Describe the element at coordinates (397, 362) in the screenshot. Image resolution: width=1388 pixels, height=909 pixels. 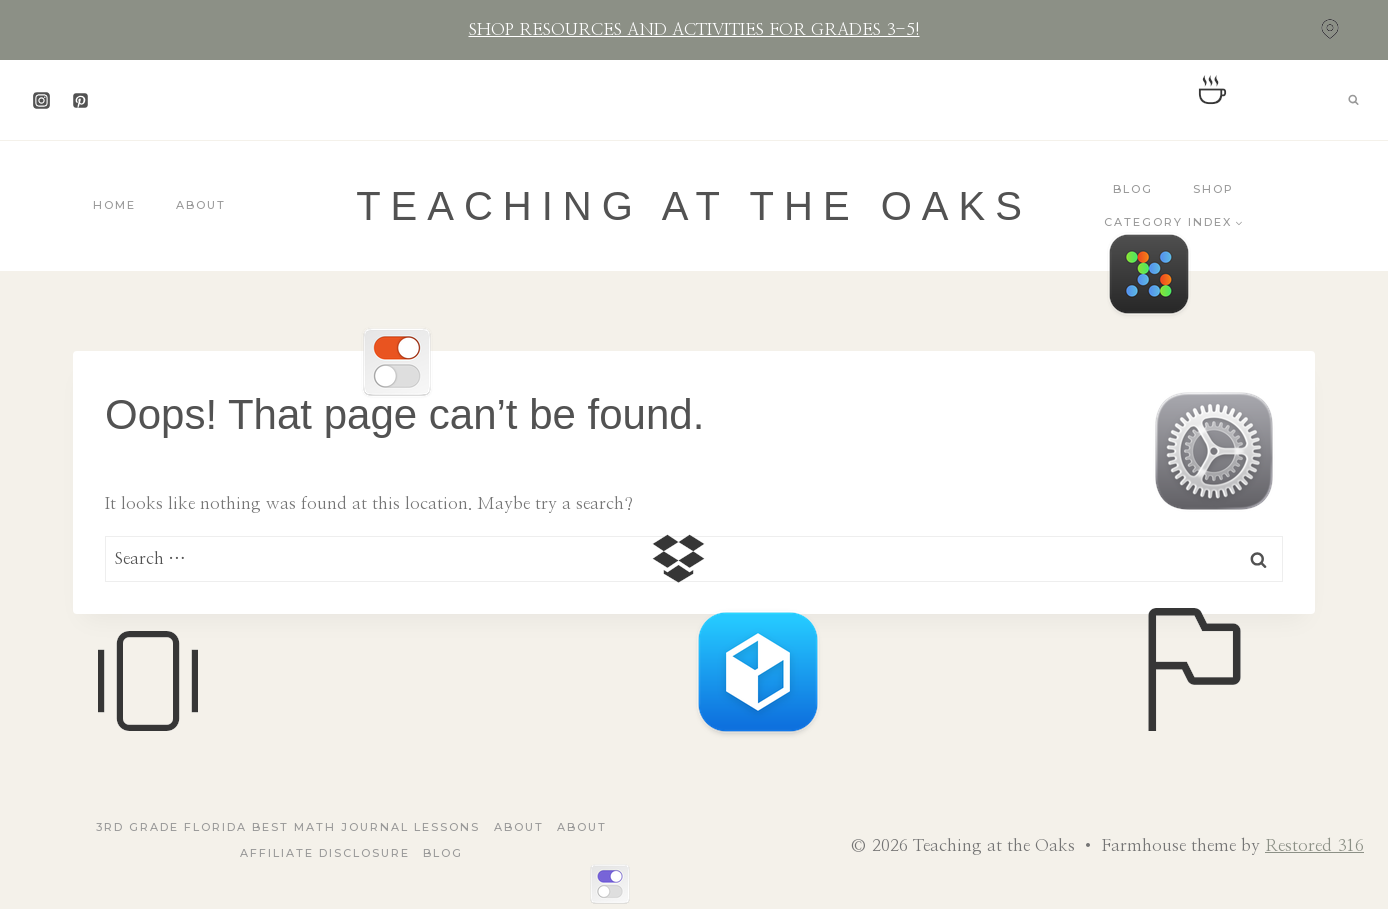
I see `open system settings or preferences` at that location.